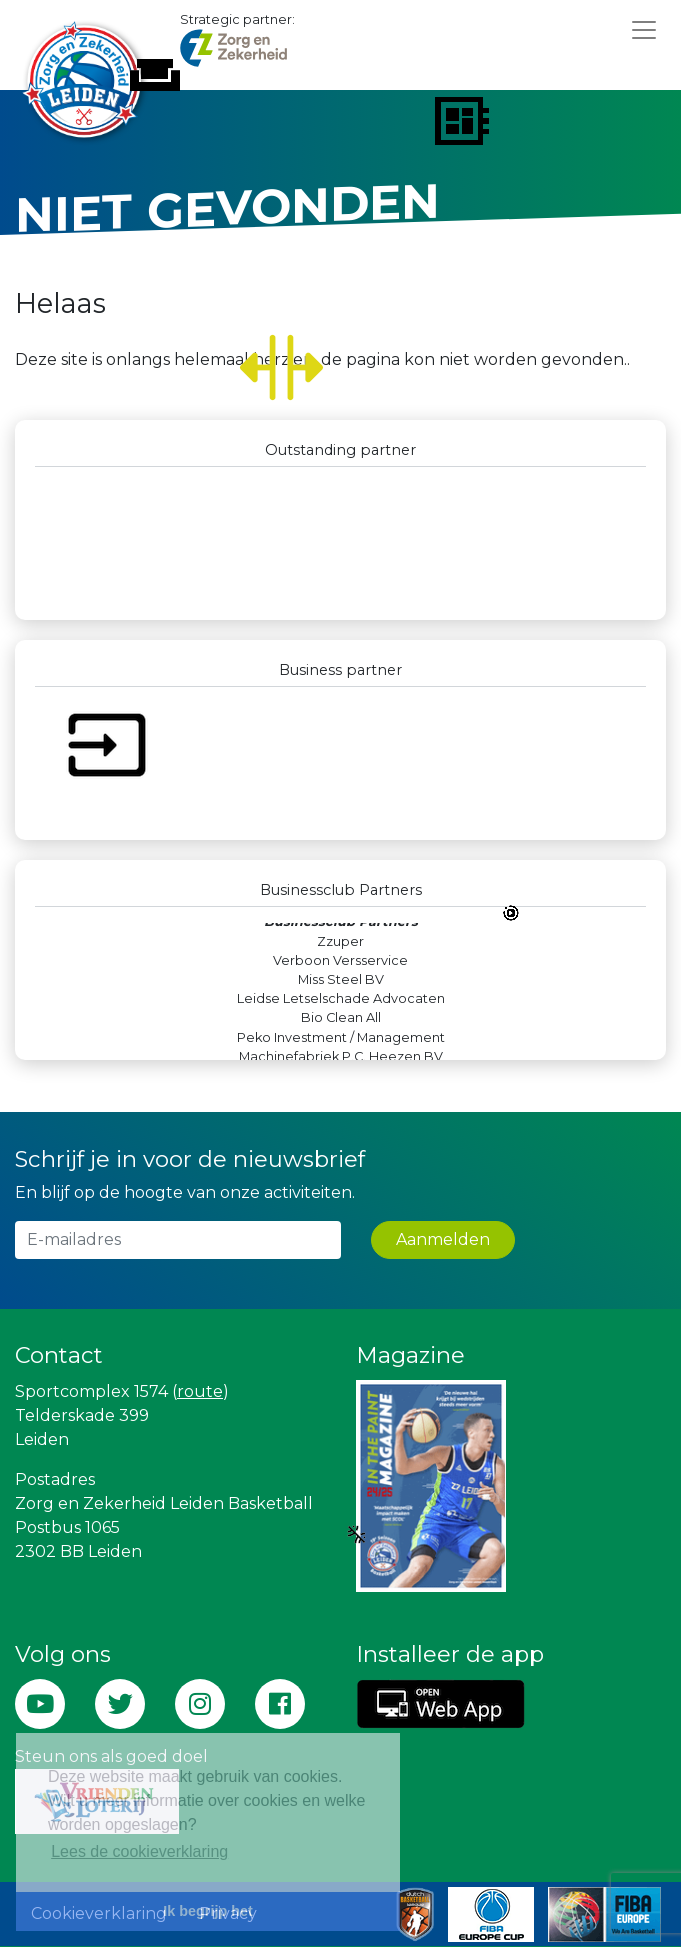 This screenshot has height=1947, width=681. Describe the element at coordinates (356, 1534) in the screenshot. I see `disable light leak effects on photos` at that location.